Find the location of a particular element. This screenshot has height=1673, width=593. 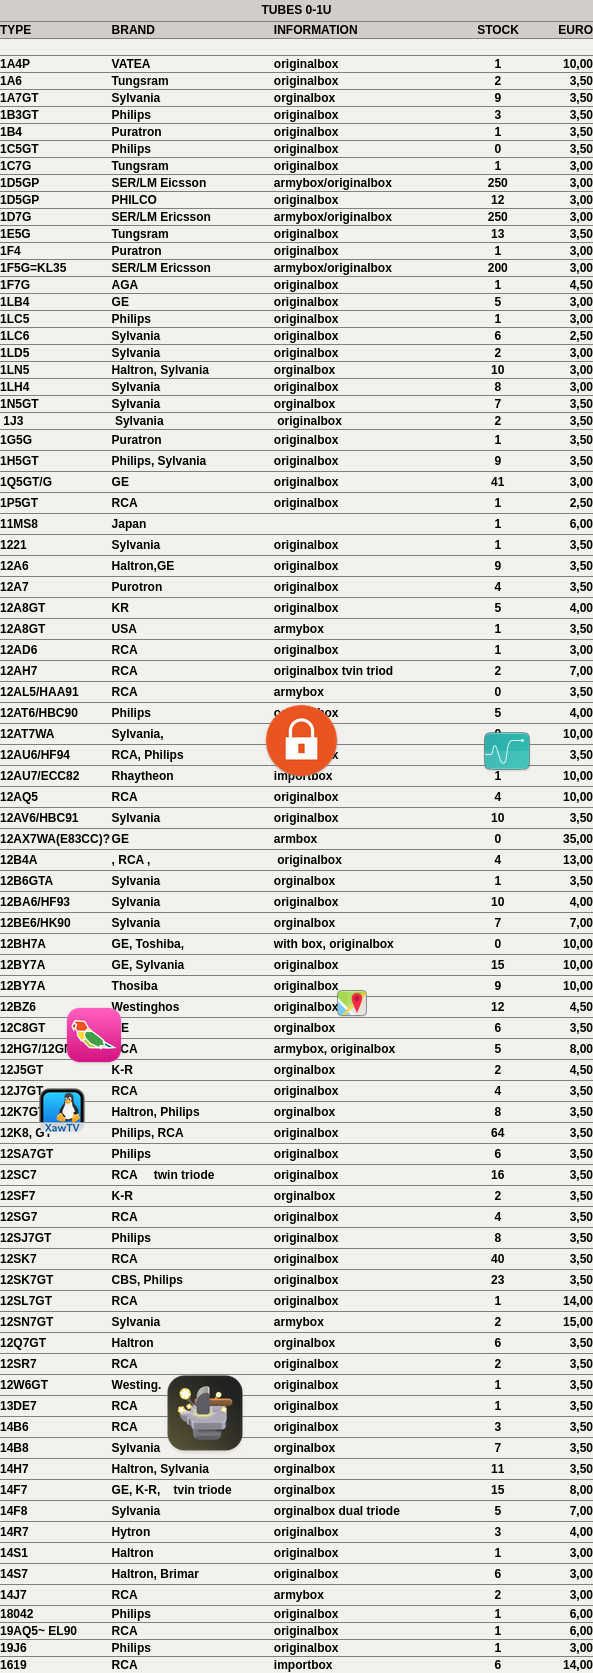

open the maps application is located at coordinates (352, 1003).